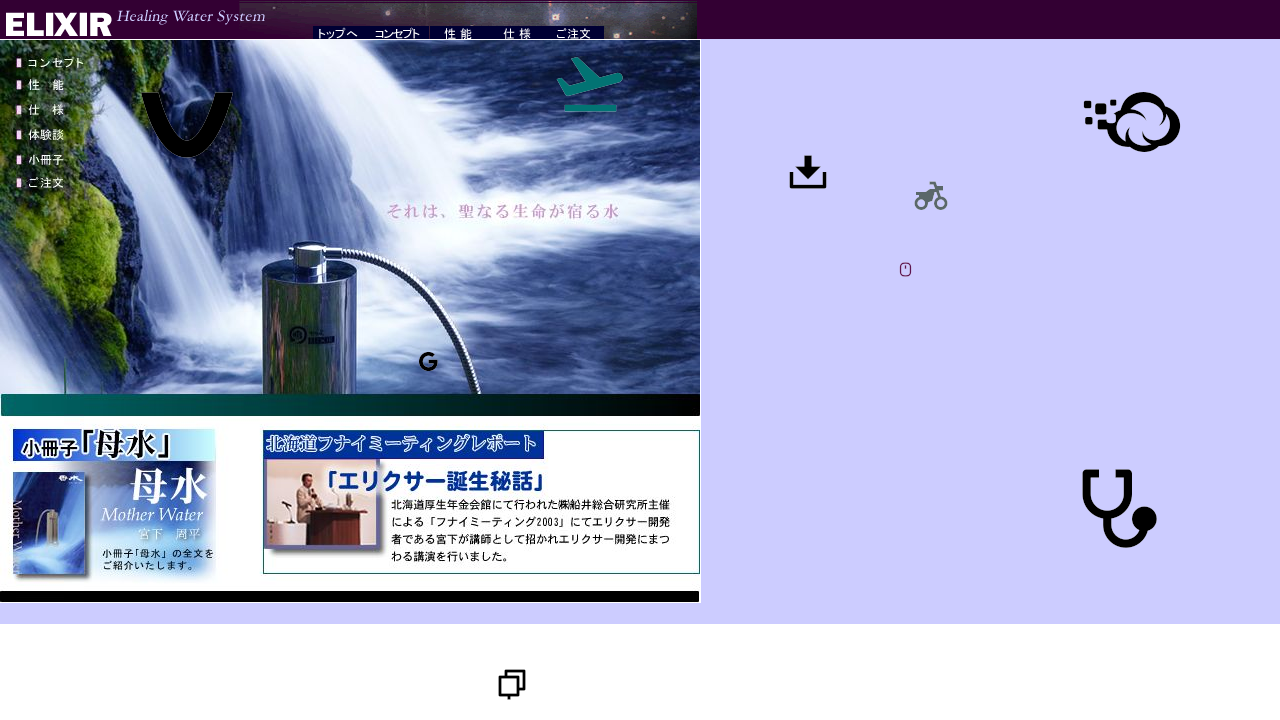  What do you see at coordinates (512, 683) in the screenshot?
I see `aed electrode pads for defibrillator device` at bounding box center [512, 683].